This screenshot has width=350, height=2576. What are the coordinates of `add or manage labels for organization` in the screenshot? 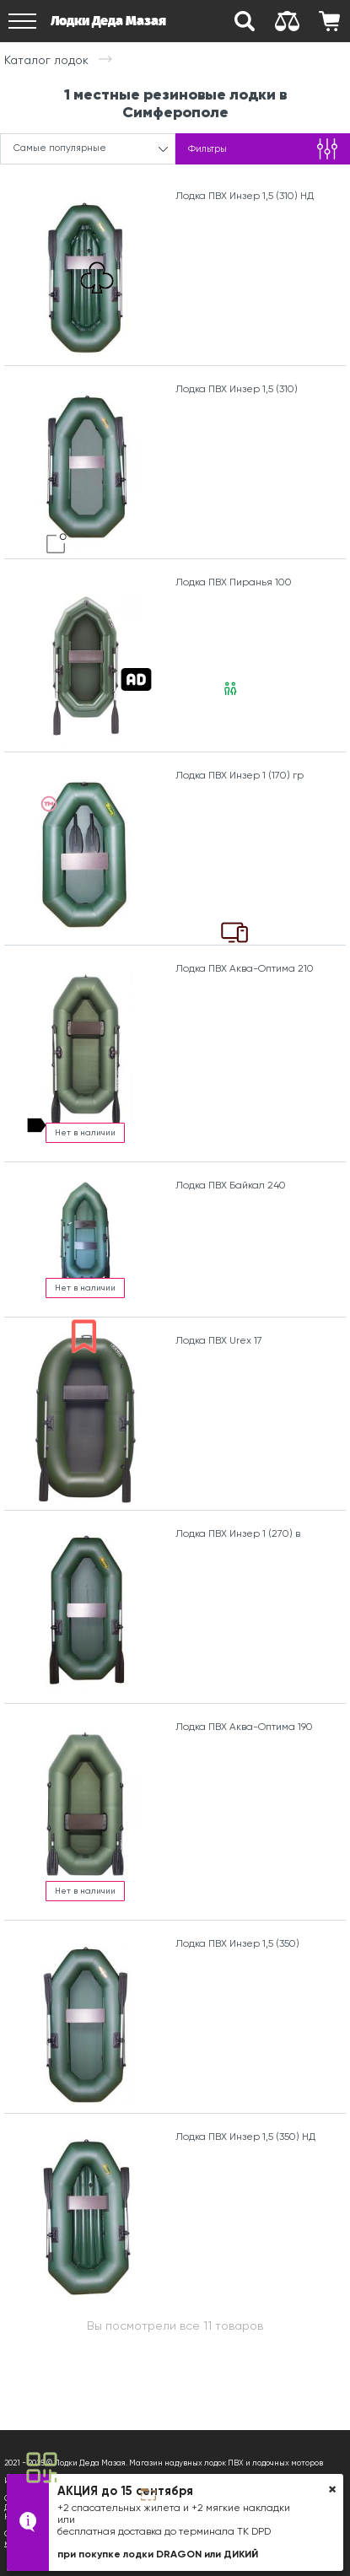 It's located at (36, 1125).